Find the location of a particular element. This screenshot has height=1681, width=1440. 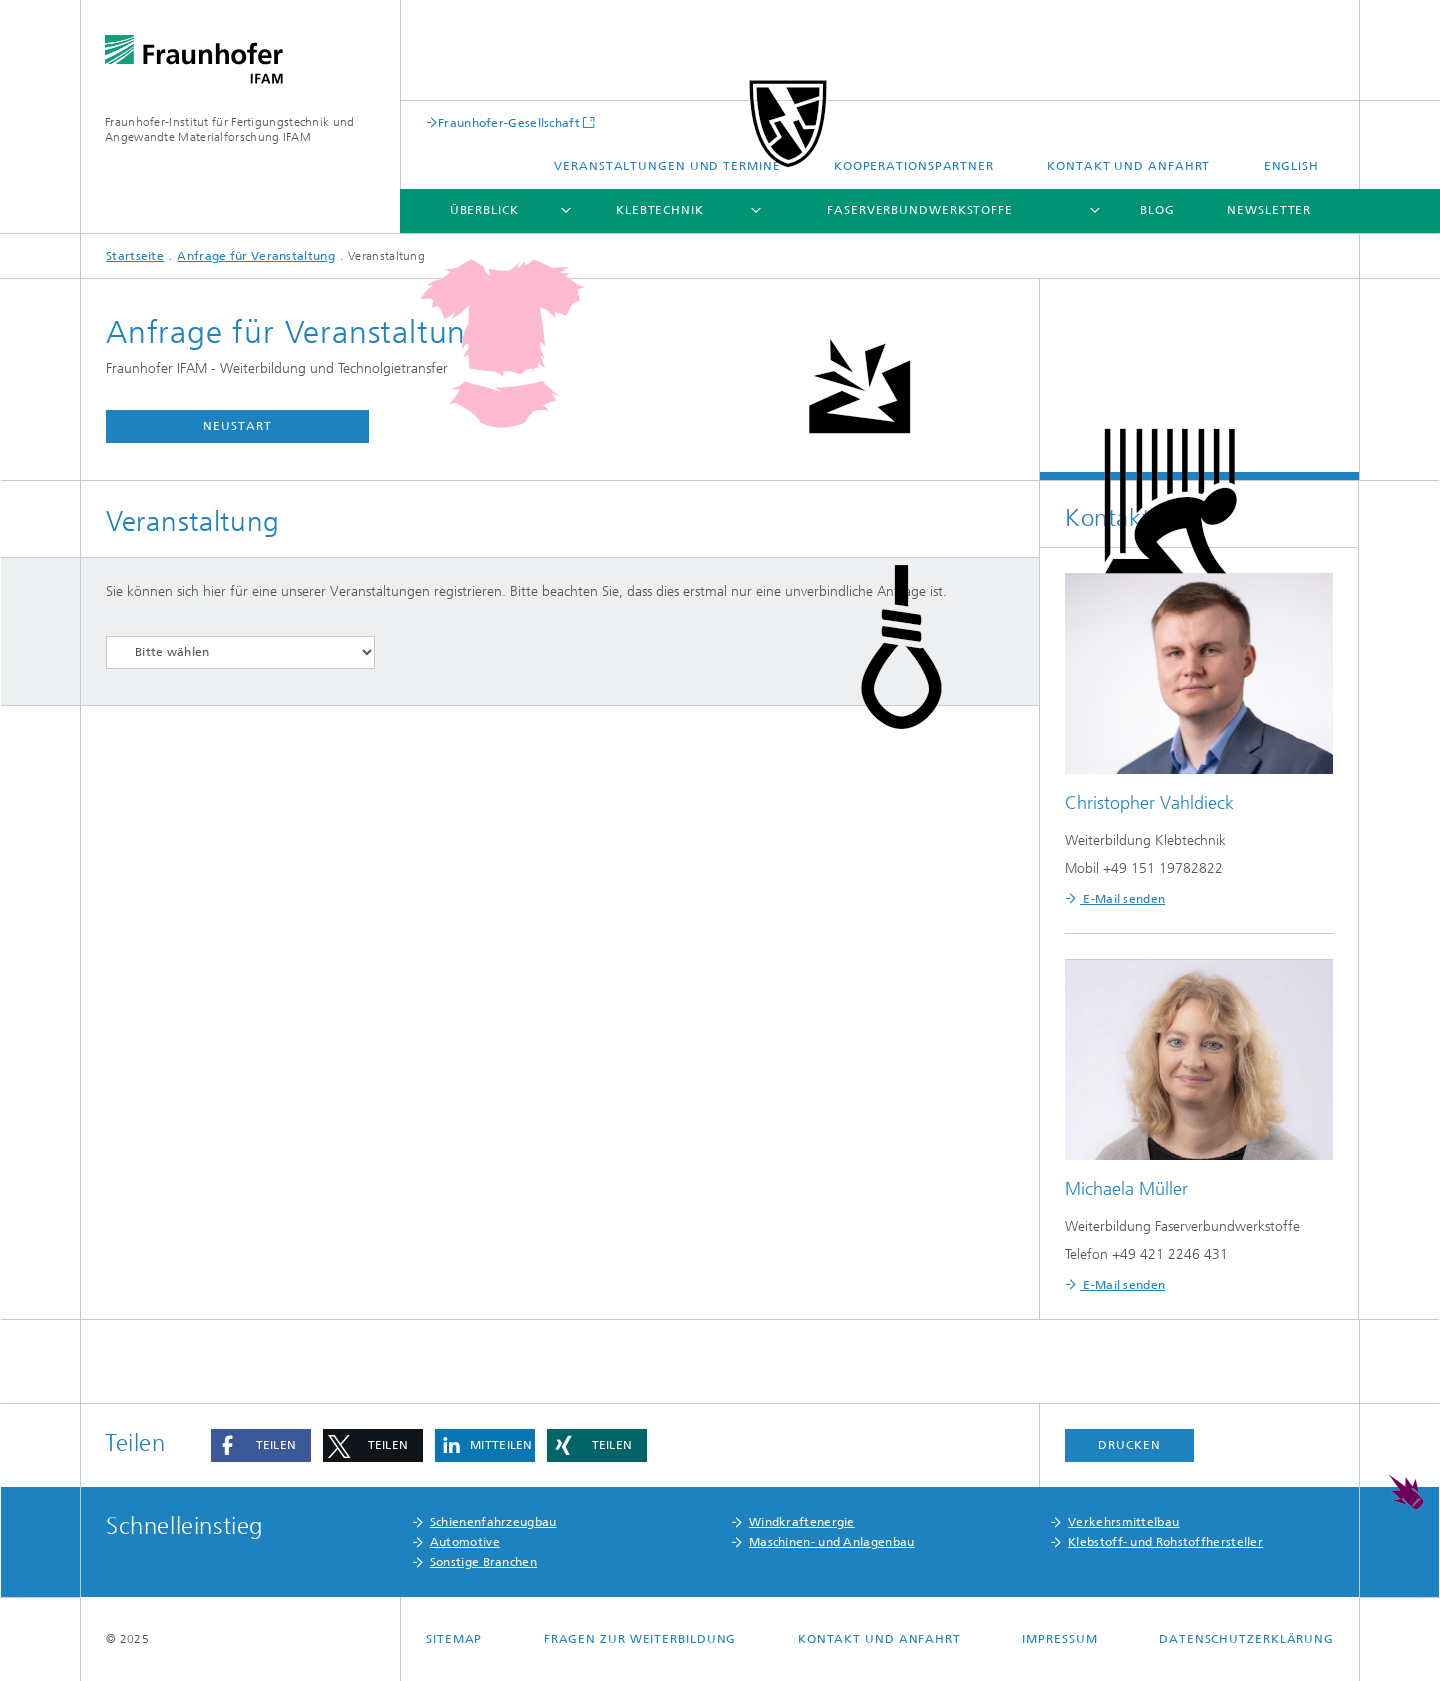

indicates broken or compromised security status is located at coordinates (788, 123).